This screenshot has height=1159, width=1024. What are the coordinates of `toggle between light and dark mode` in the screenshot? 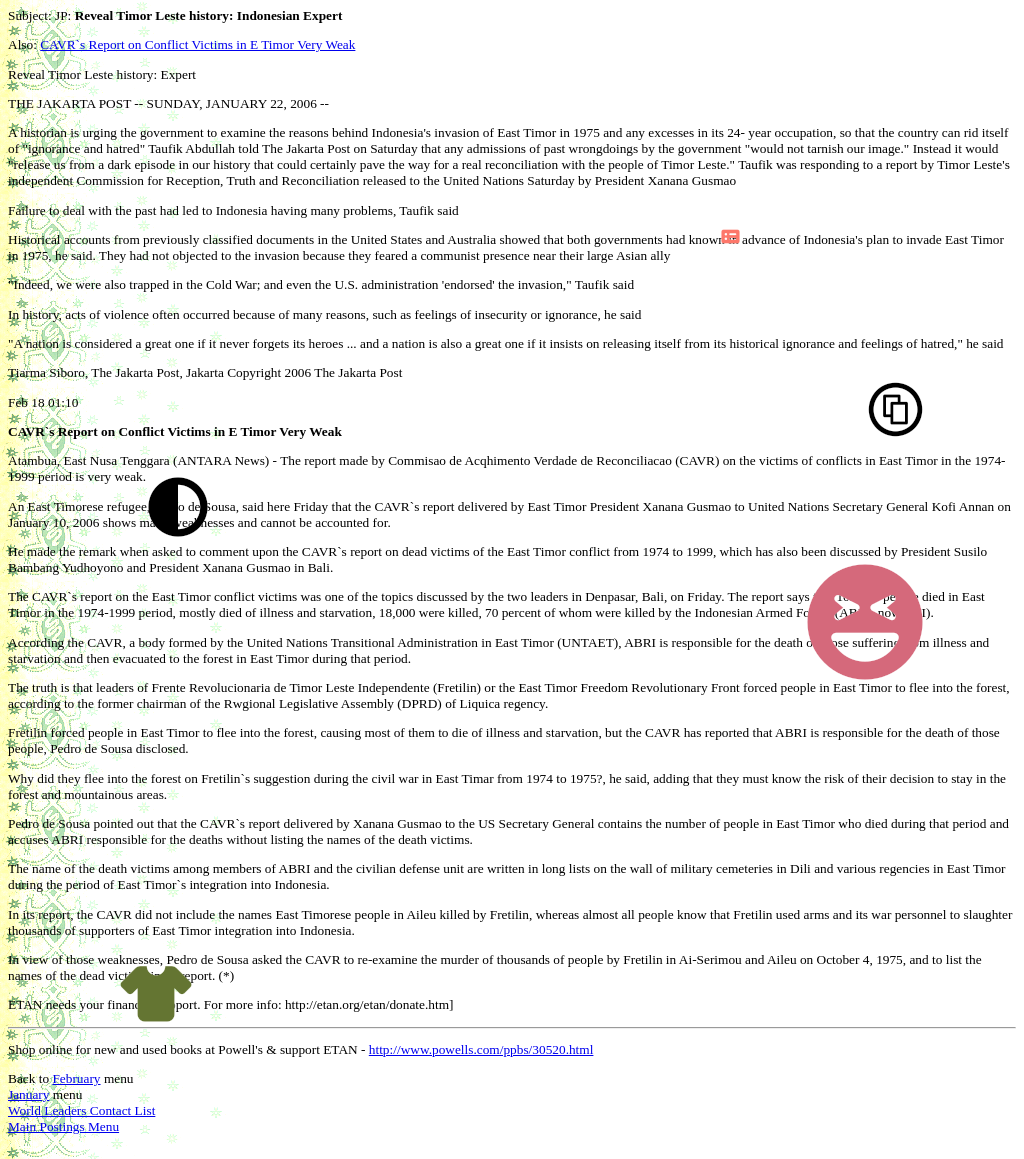 It's located at (178, 507).